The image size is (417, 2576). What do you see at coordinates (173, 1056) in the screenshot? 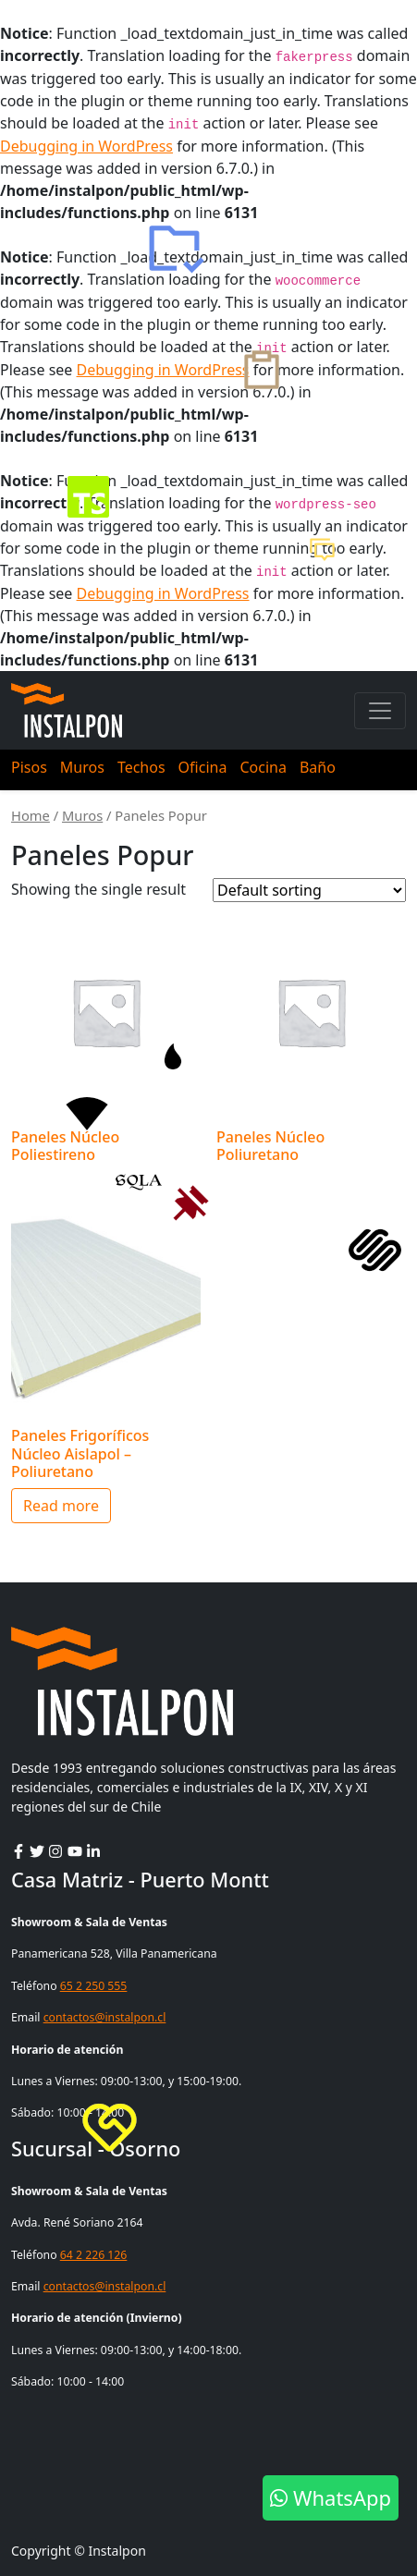
I see `elixir programming language logo` at bounding box center [173, 1056].